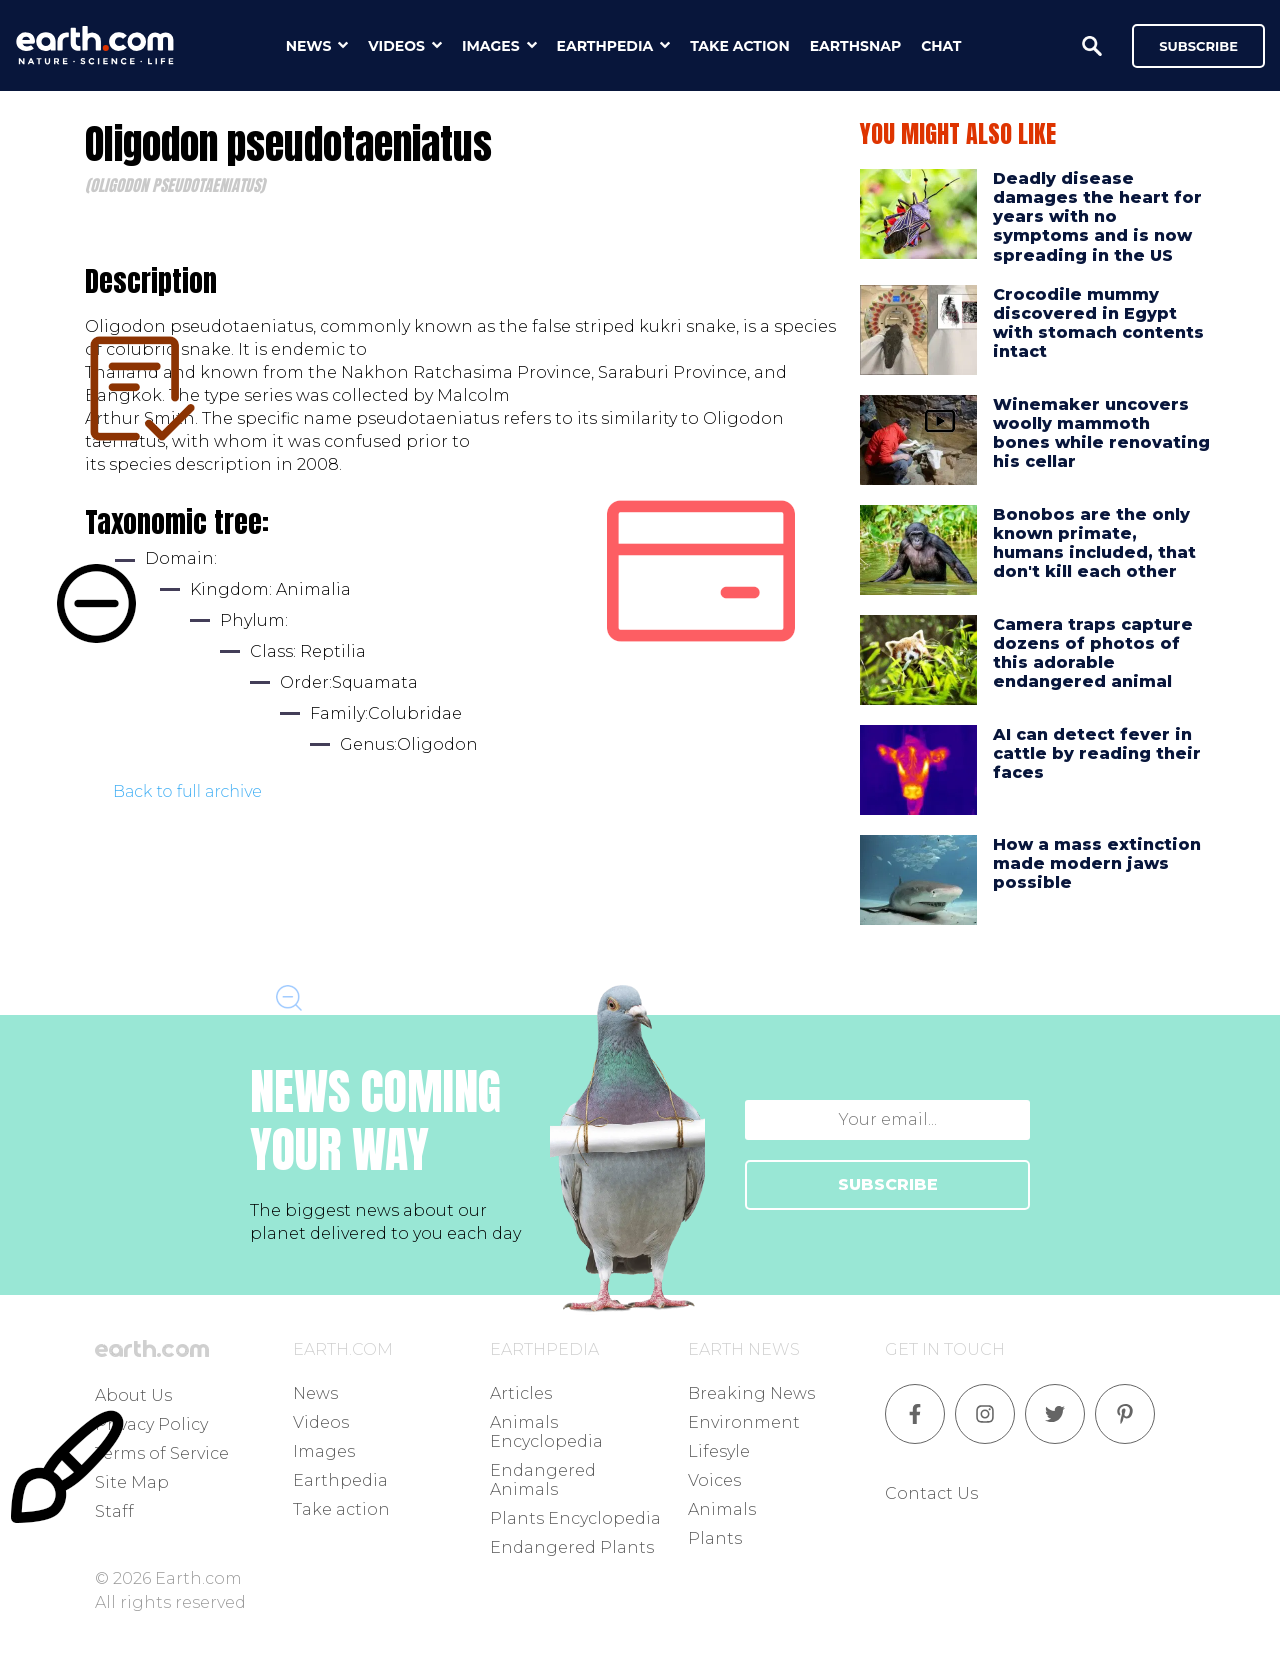  Describe the element at coordinates (701, 571) in the screenshot. I see `manage payment methods` at that location.